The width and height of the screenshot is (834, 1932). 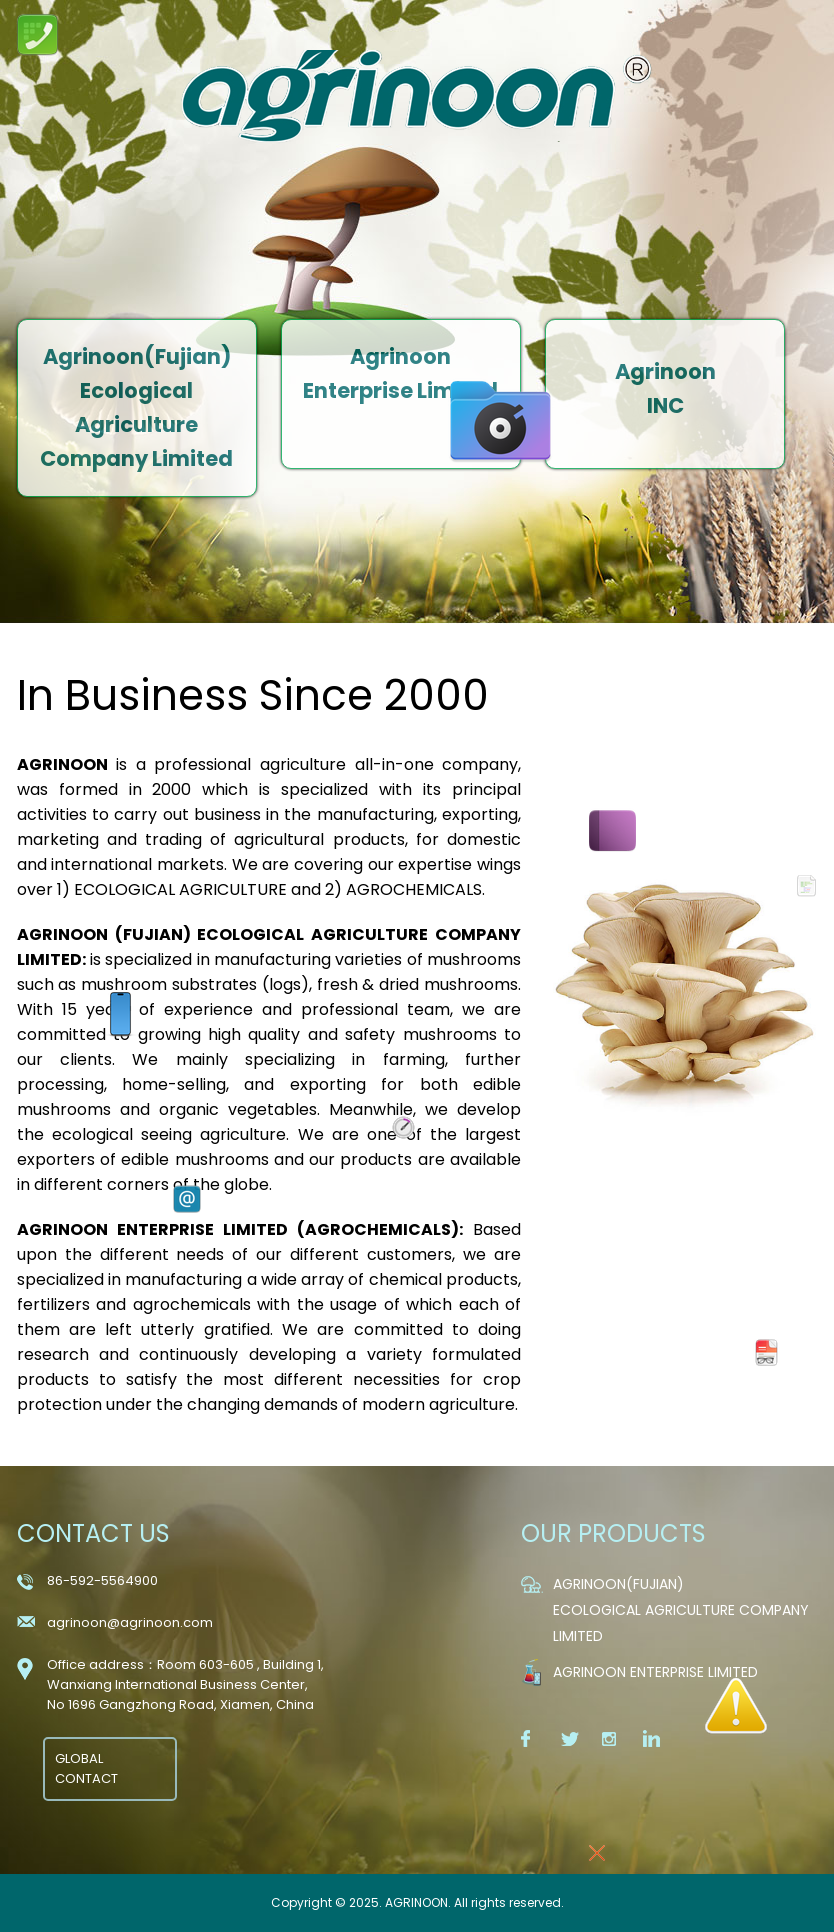 I want to click on access online accounts settings, so click(x=187, y=1199).